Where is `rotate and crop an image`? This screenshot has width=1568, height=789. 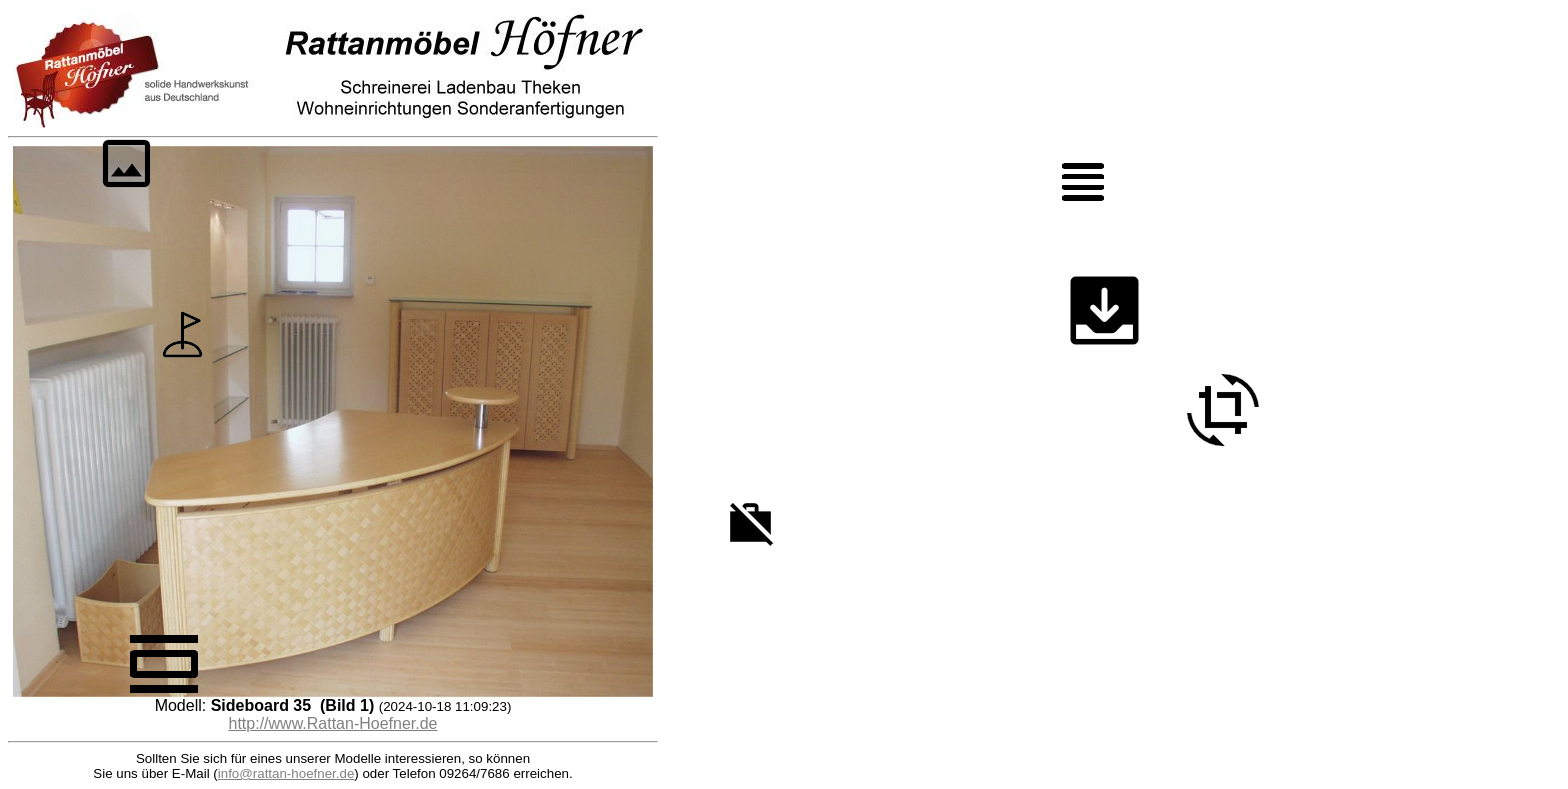
rotate and crop an image is located at coordinates (1223, 410).